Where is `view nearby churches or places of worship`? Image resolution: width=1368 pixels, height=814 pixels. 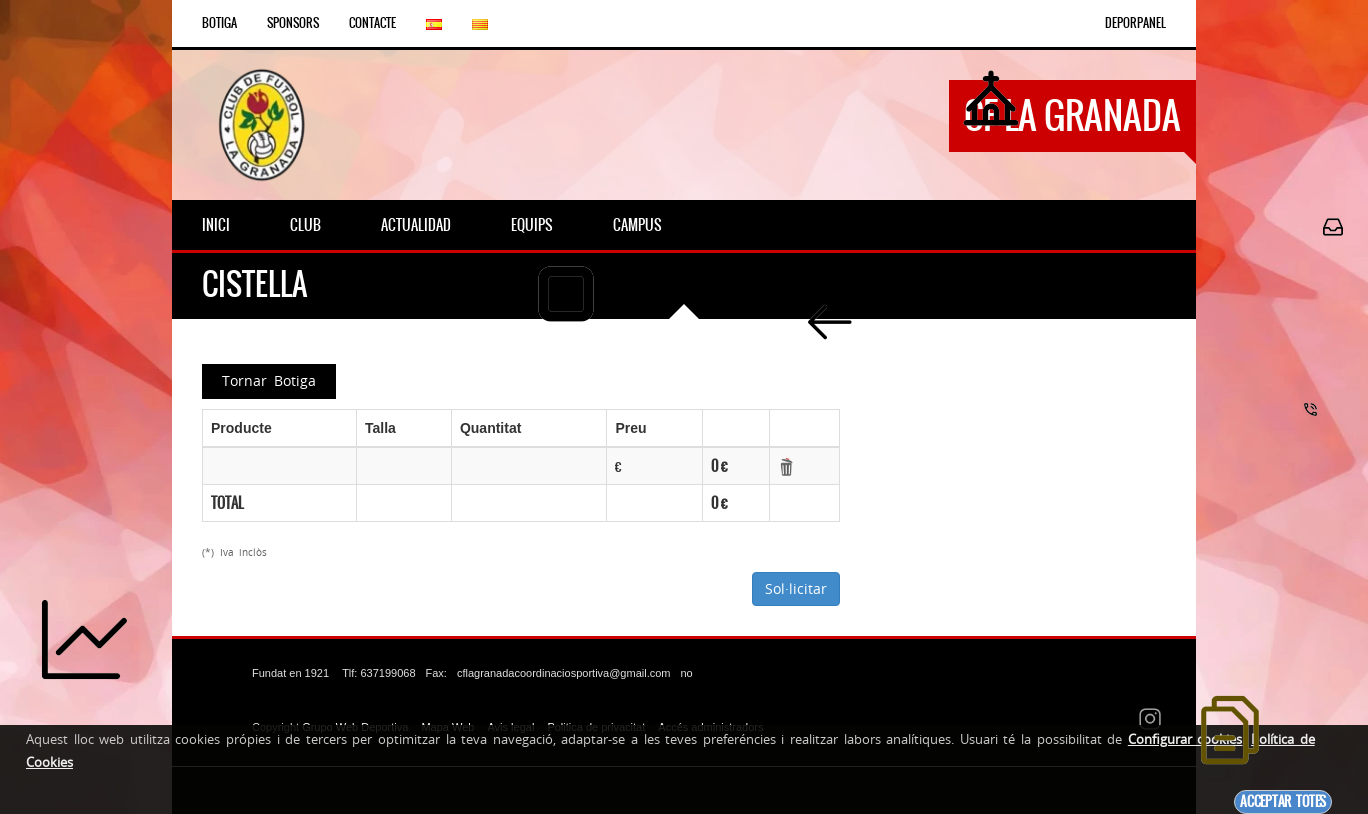
view nearby churches or places of worship is located at coordinates (991, 98).